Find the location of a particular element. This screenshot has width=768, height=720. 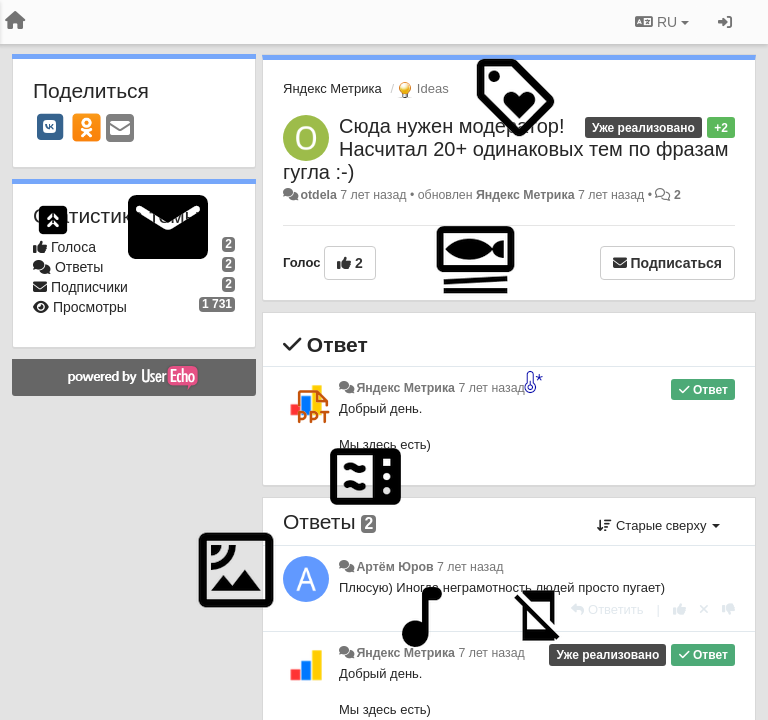

view loyalty rewards or points is located at coordinates (515, 97).